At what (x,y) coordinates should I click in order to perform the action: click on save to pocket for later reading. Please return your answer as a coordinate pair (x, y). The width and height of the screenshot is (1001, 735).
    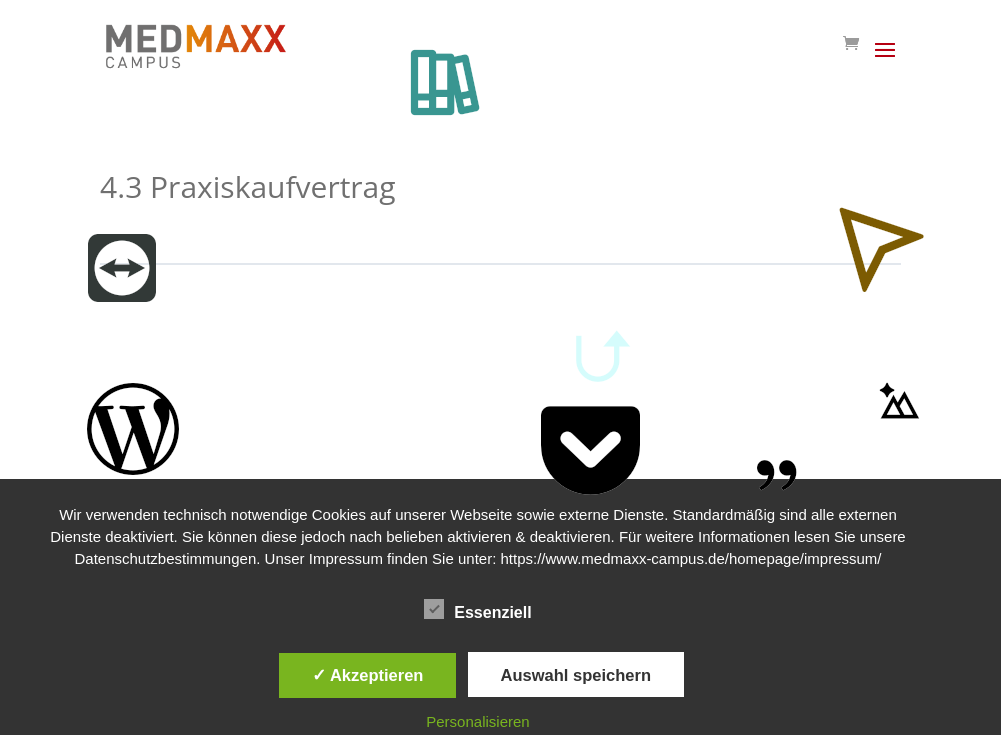
    Looking at the image, I should click on (590, 450).